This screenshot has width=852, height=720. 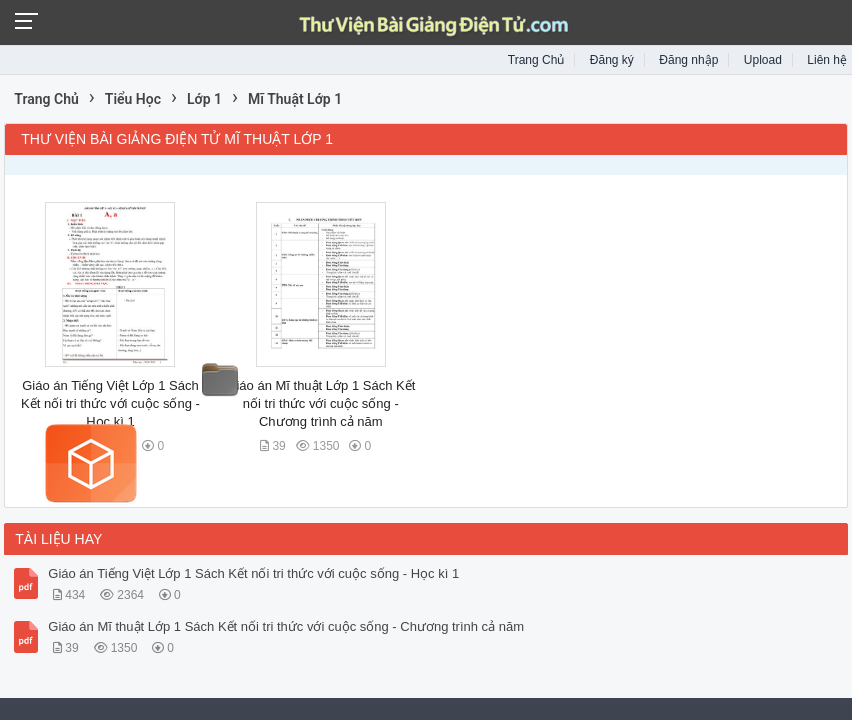 What do you see at coordinates (91, 460) in the screenshot?
I see `open a 3D model file in STL format` at bounding box center [91, 460].